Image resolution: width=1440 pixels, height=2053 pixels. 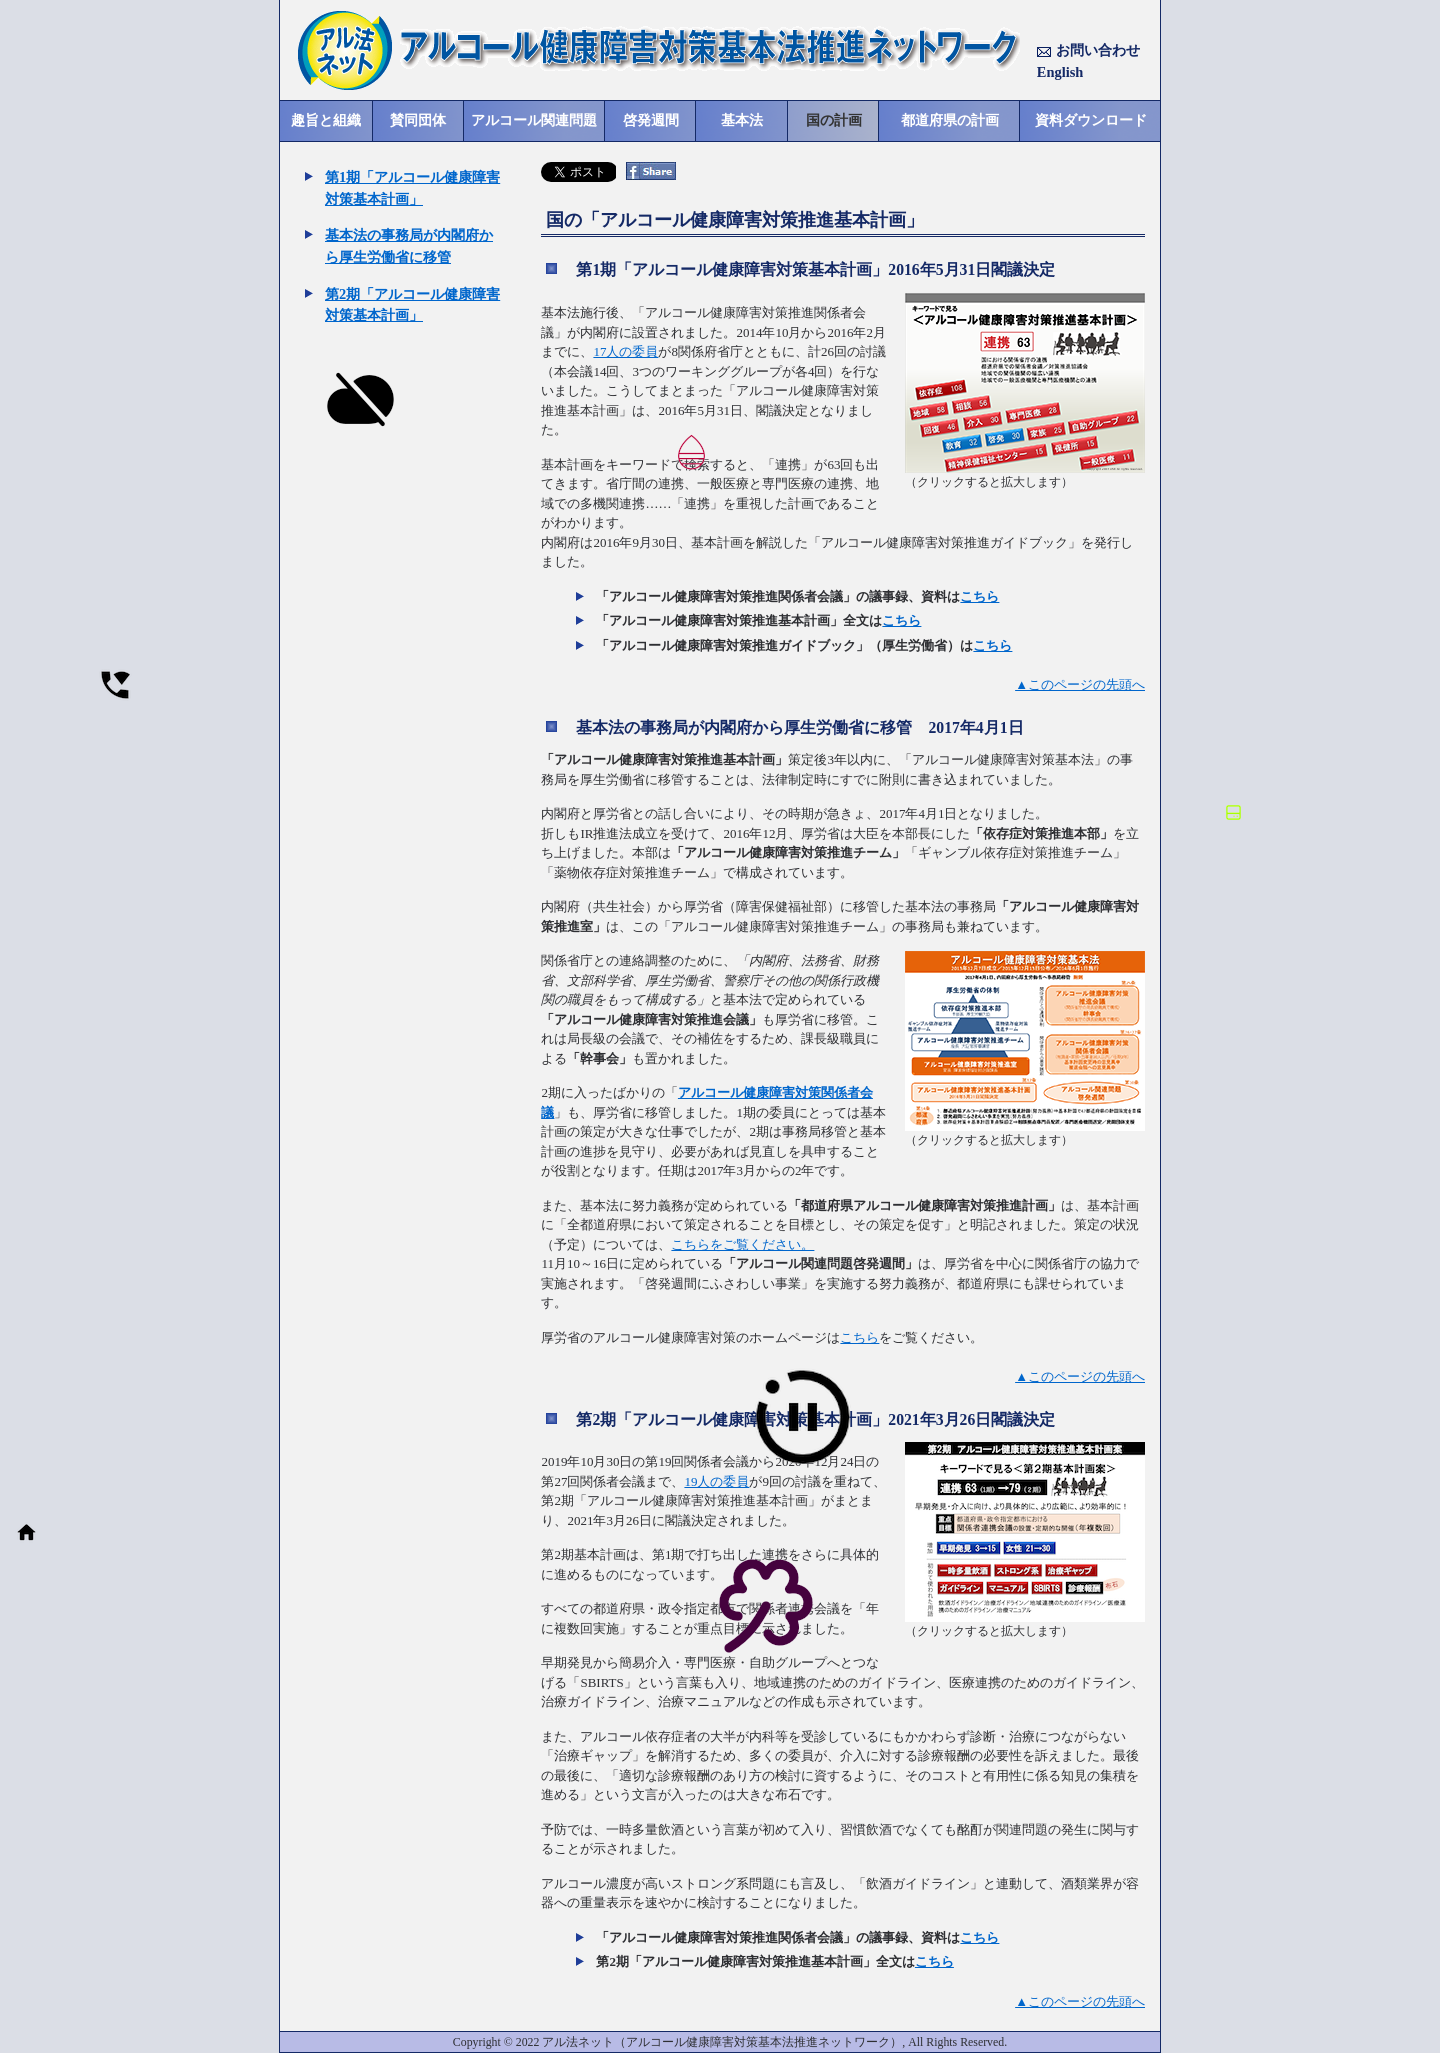 What do you see at coordinates (26, 1532) in the screenshot?
I see `navigate to the home screen` at bounding box center [26, 1532].